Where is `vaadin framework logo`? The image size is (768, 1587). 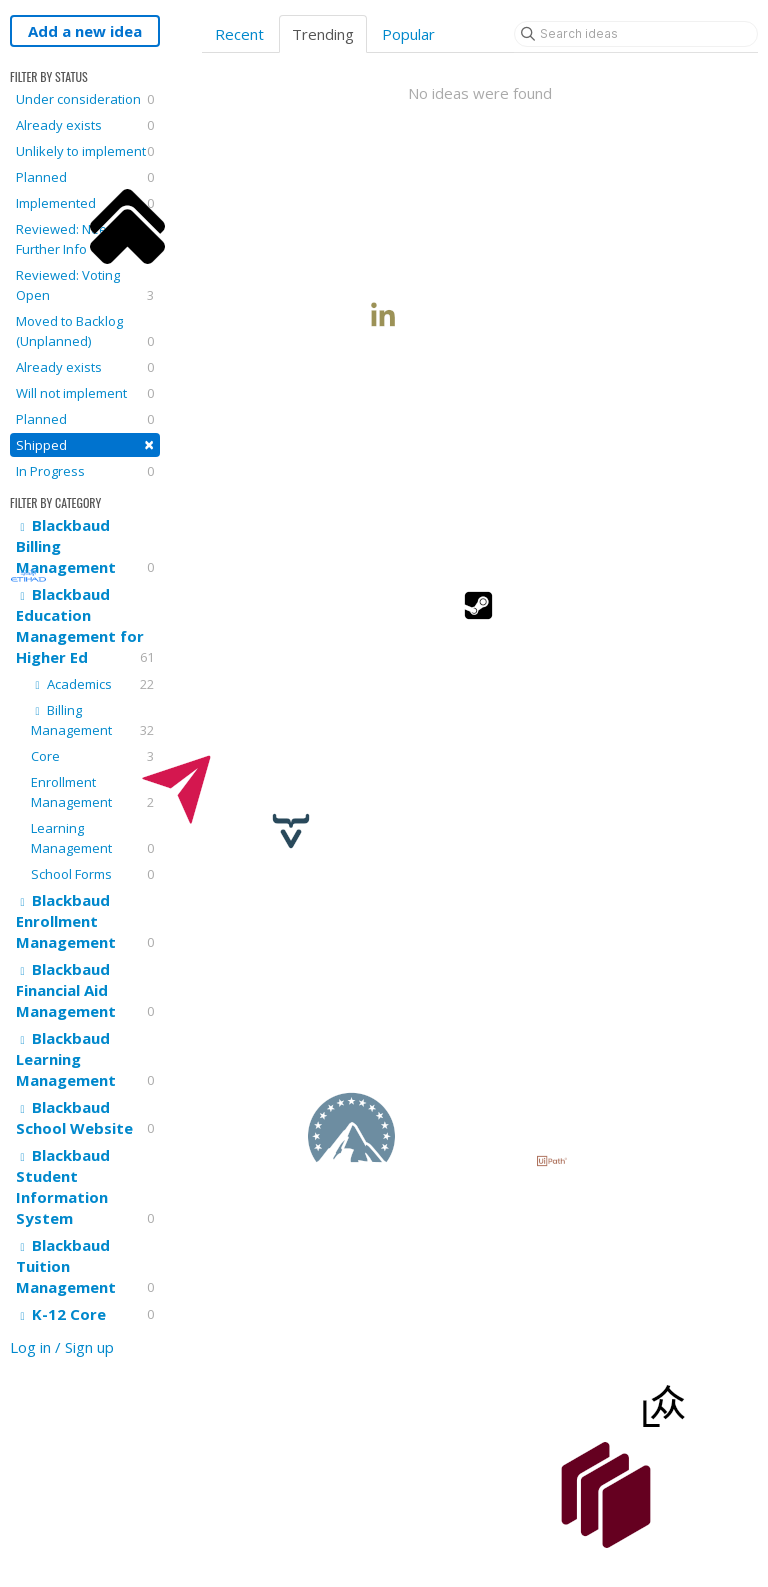
vaadin framework logo is located at coordinates (291, 832).